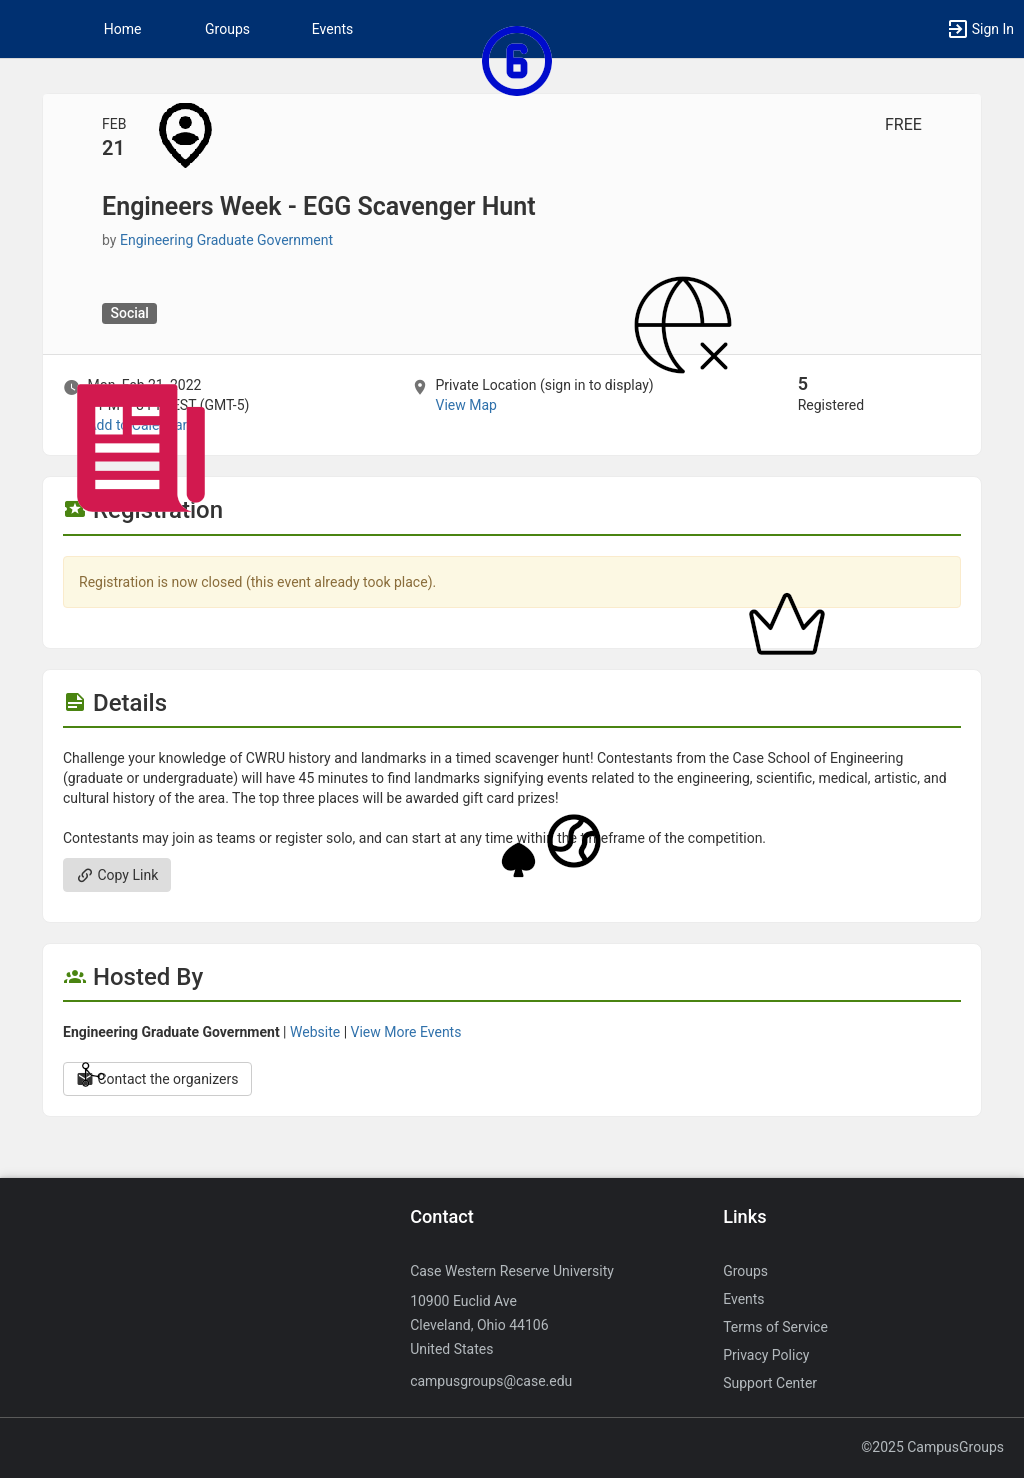 The image size is (1024, 1478). Describe the element at coordinates (518, 860) in the screenshot. I see `play card games or access a cards app` at that location.